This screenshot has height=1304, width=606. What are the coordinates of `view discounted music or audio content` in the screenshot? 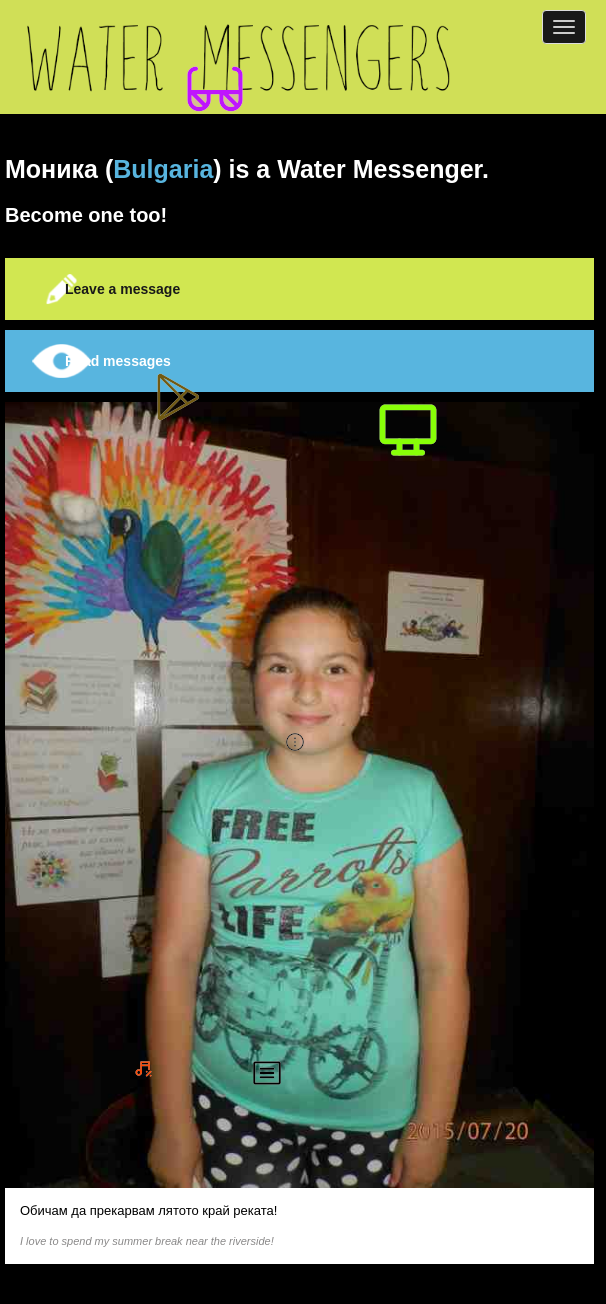 It's located at (143, 1068).